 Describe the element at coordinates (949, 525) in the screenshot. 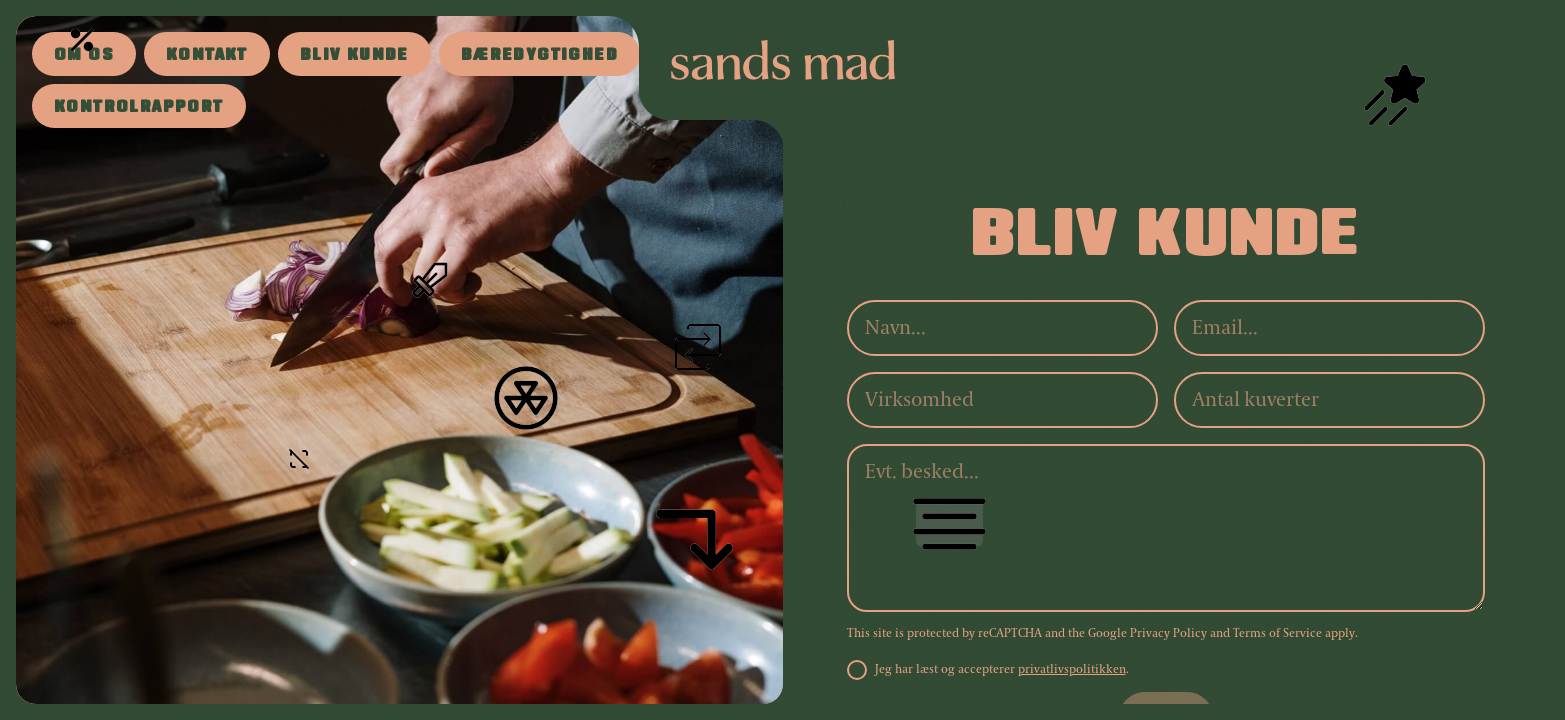

I see `center align text` at that location.